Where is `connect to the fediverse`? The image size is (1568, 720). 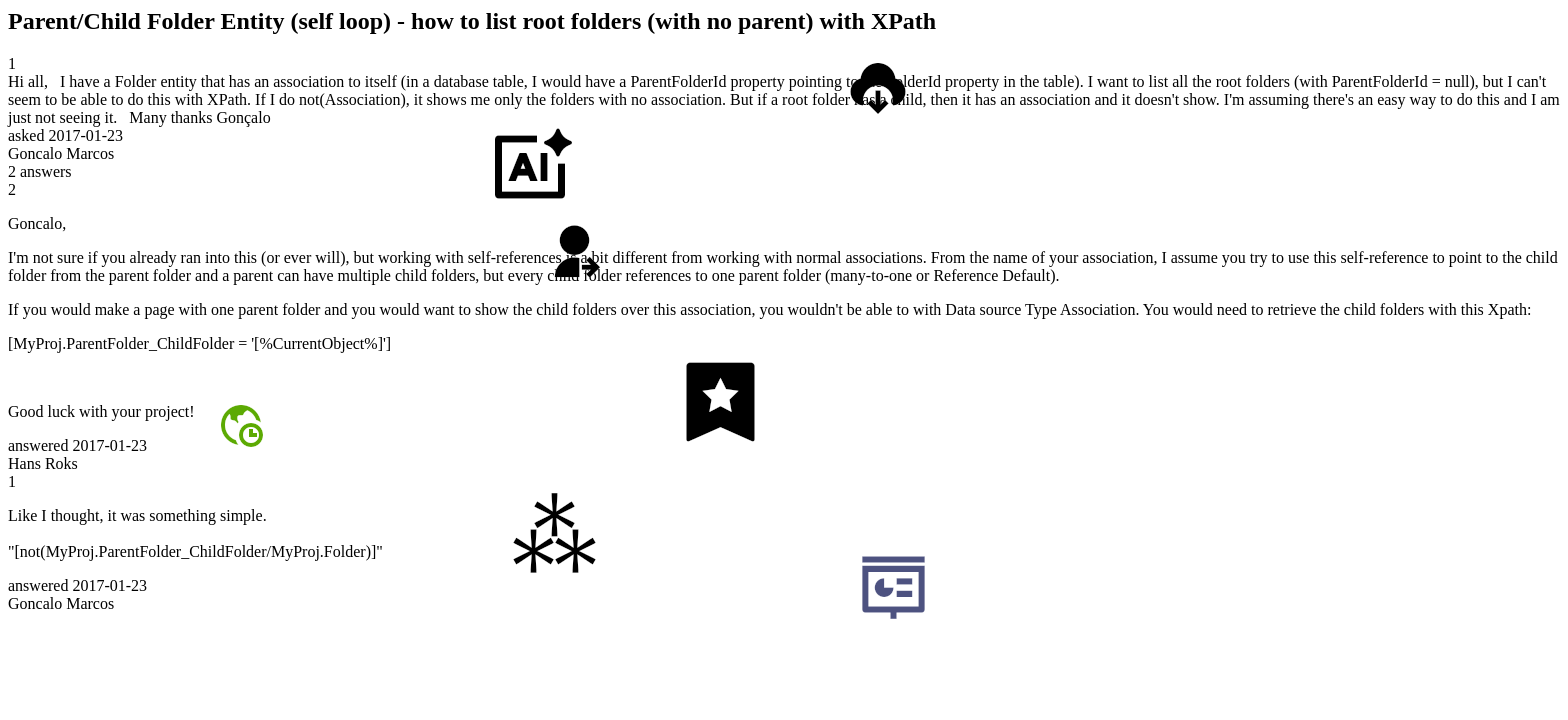
connect to the fediverse is located at coordinates (554, 534).